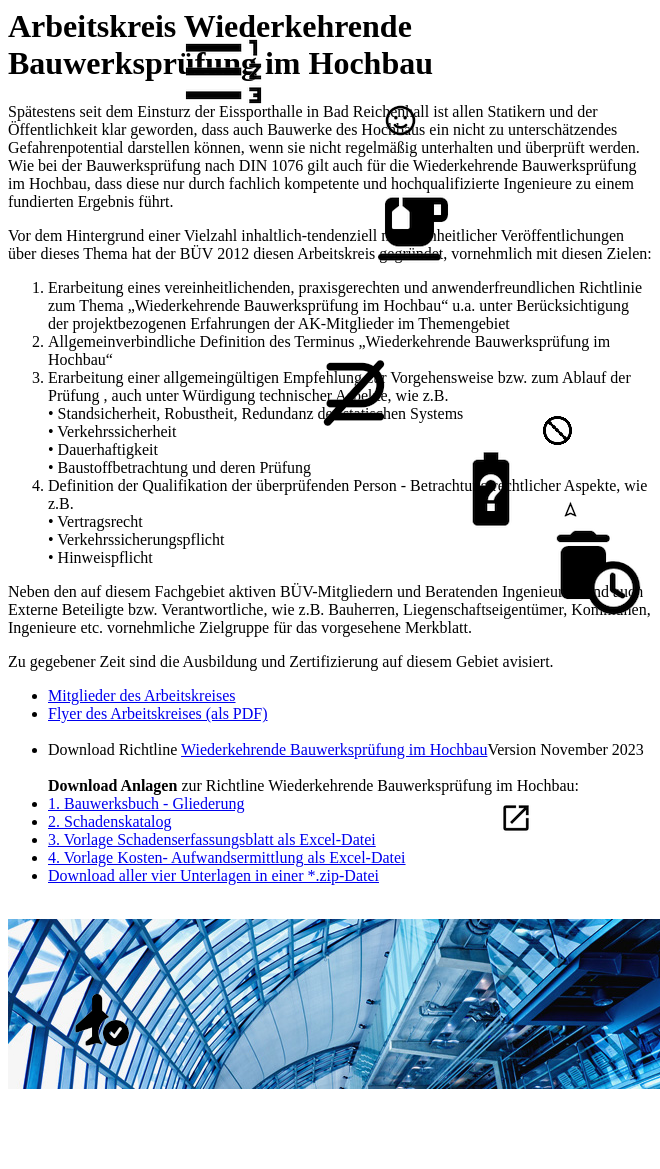 The image size is (660, 1169). What do you see at coordinates (354, 393) in the screenshot?
I see `indicates "not a superset of" in mathematical notation` at bounding box center [354, 393].